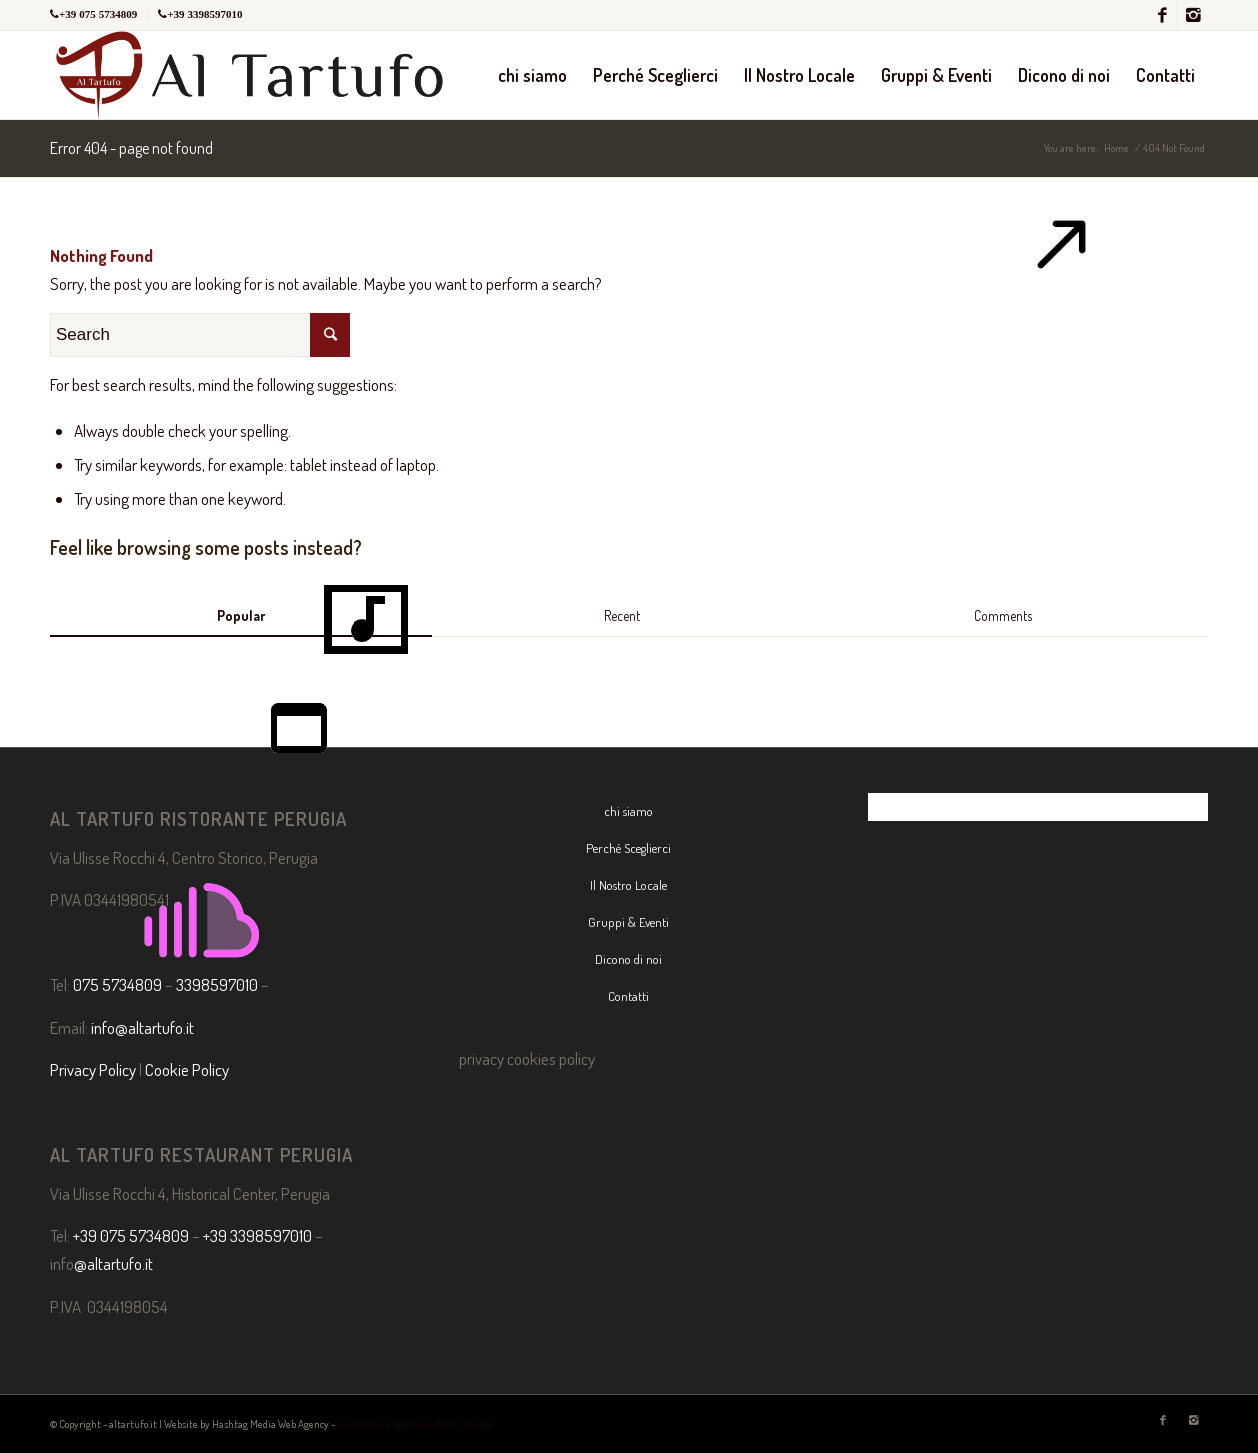 This screenshot has height=1453, width=1258. Describe the element at coordinates (299, 728) in the screenshot. I see `open a web browser or webpage` at that location.